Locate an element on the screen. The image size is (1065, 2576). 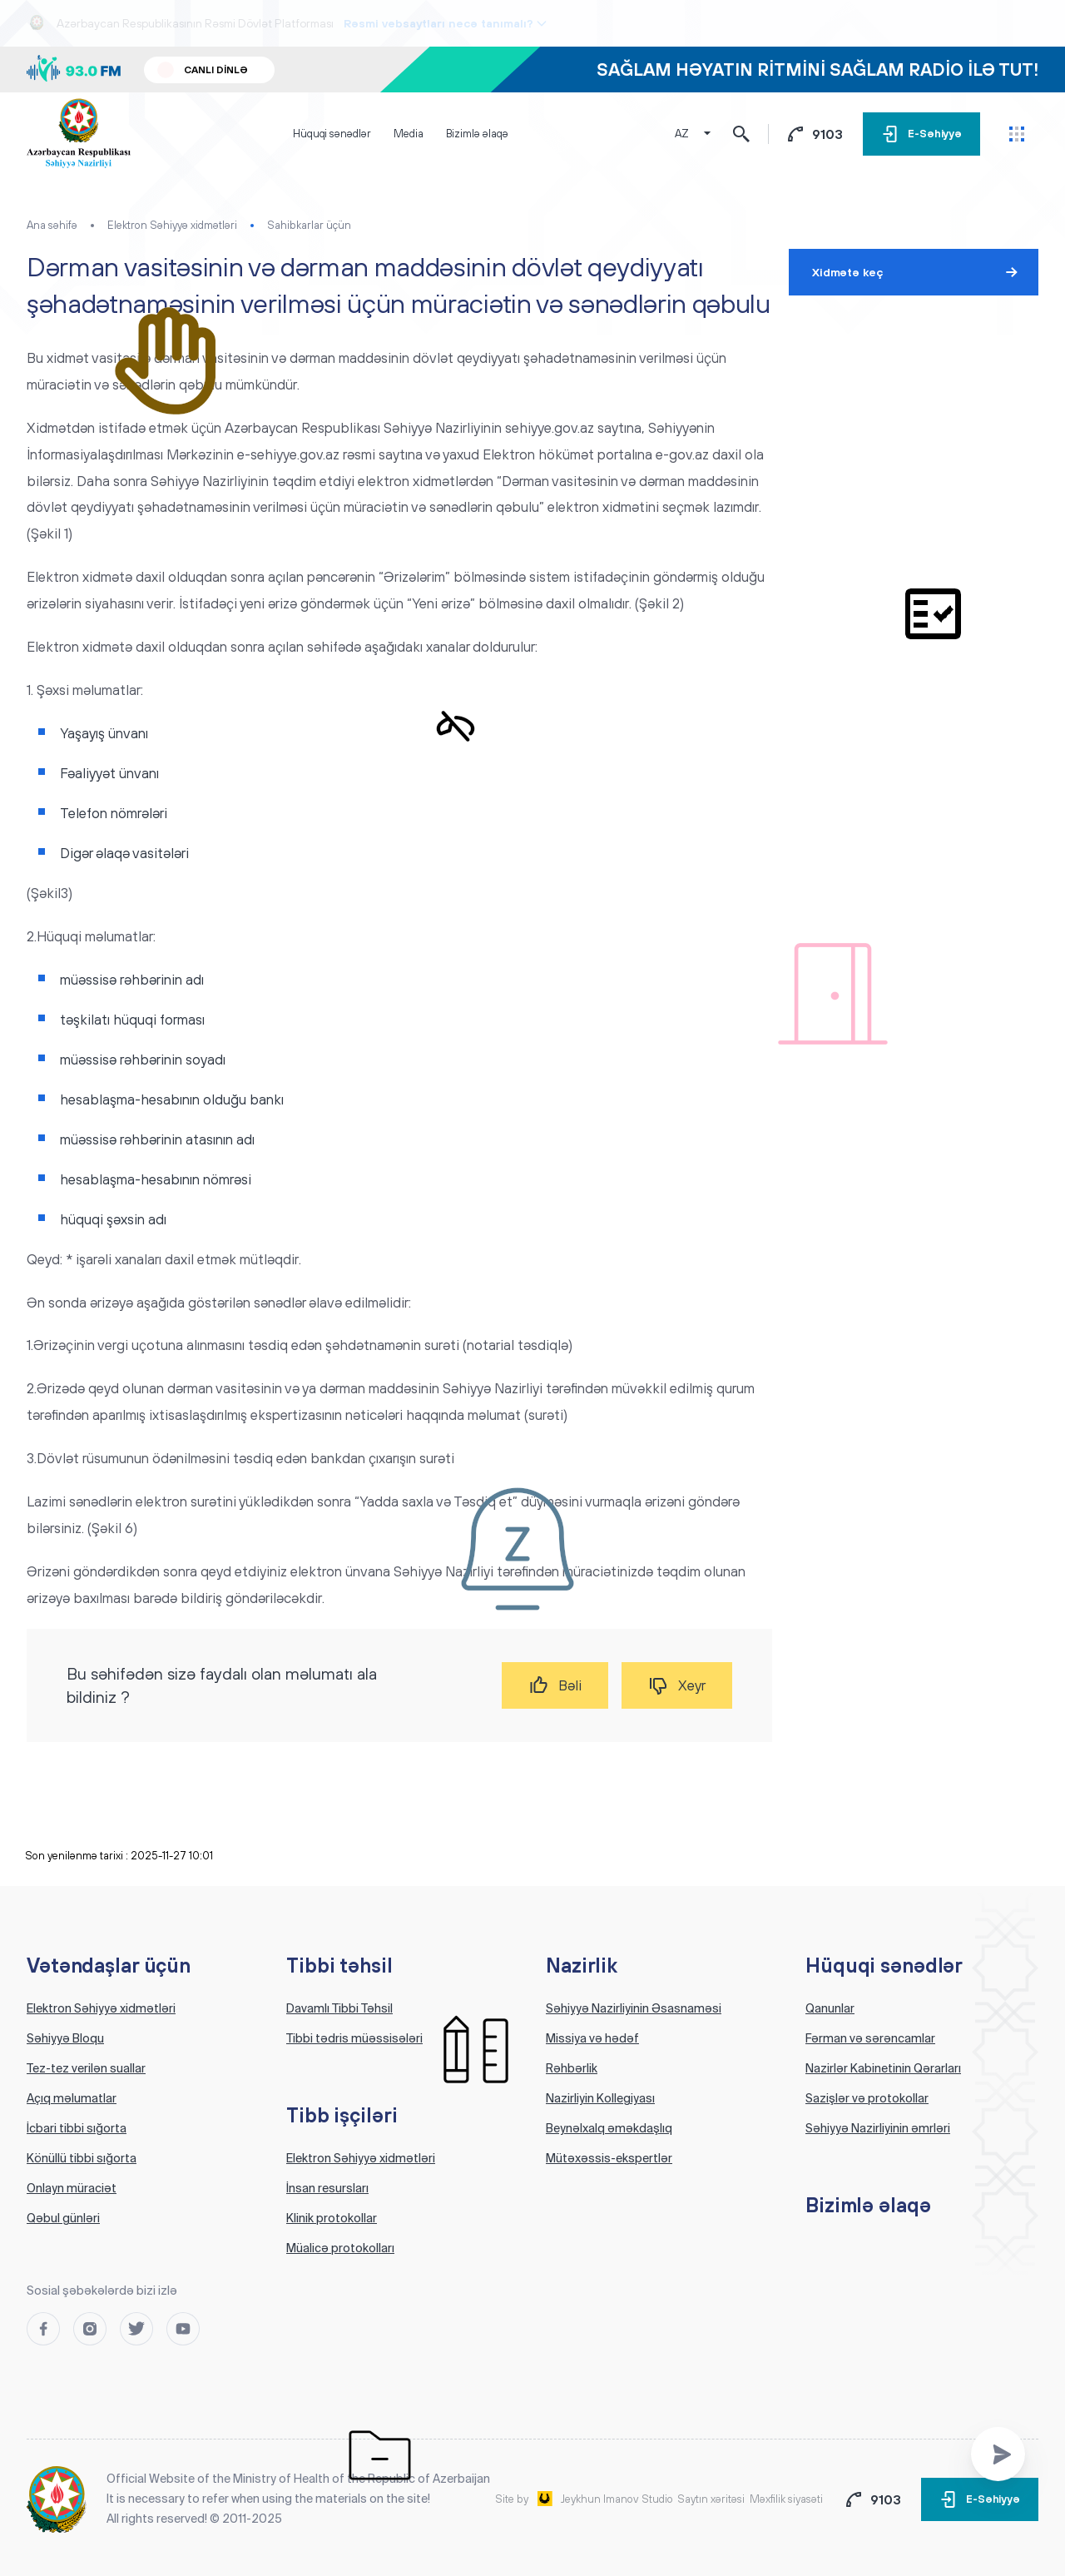
access design or drawing tools is located at coordinates (476, 2051).